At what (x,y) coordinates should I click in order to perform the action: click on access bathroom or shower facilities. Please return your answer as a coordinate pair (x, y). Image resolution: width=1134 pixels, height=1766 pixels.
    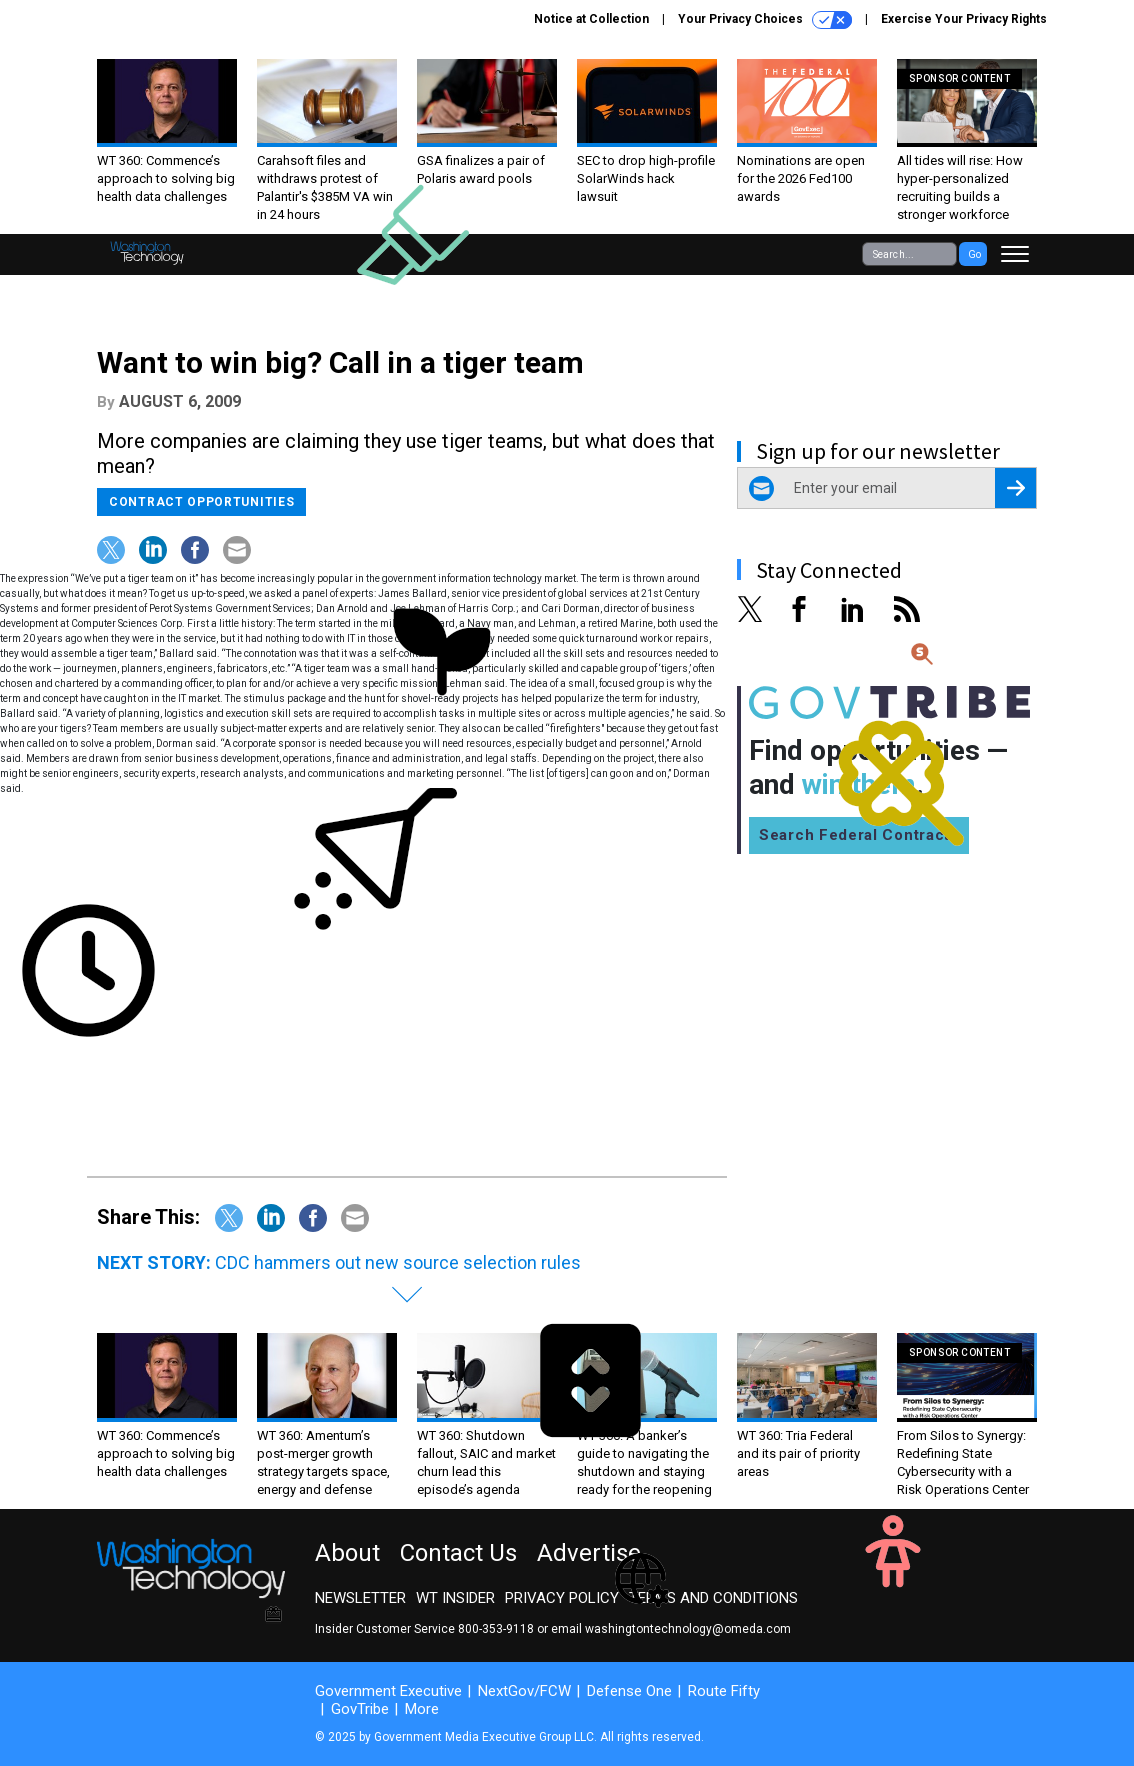
    Looking at the image, I should click on (373, 851).